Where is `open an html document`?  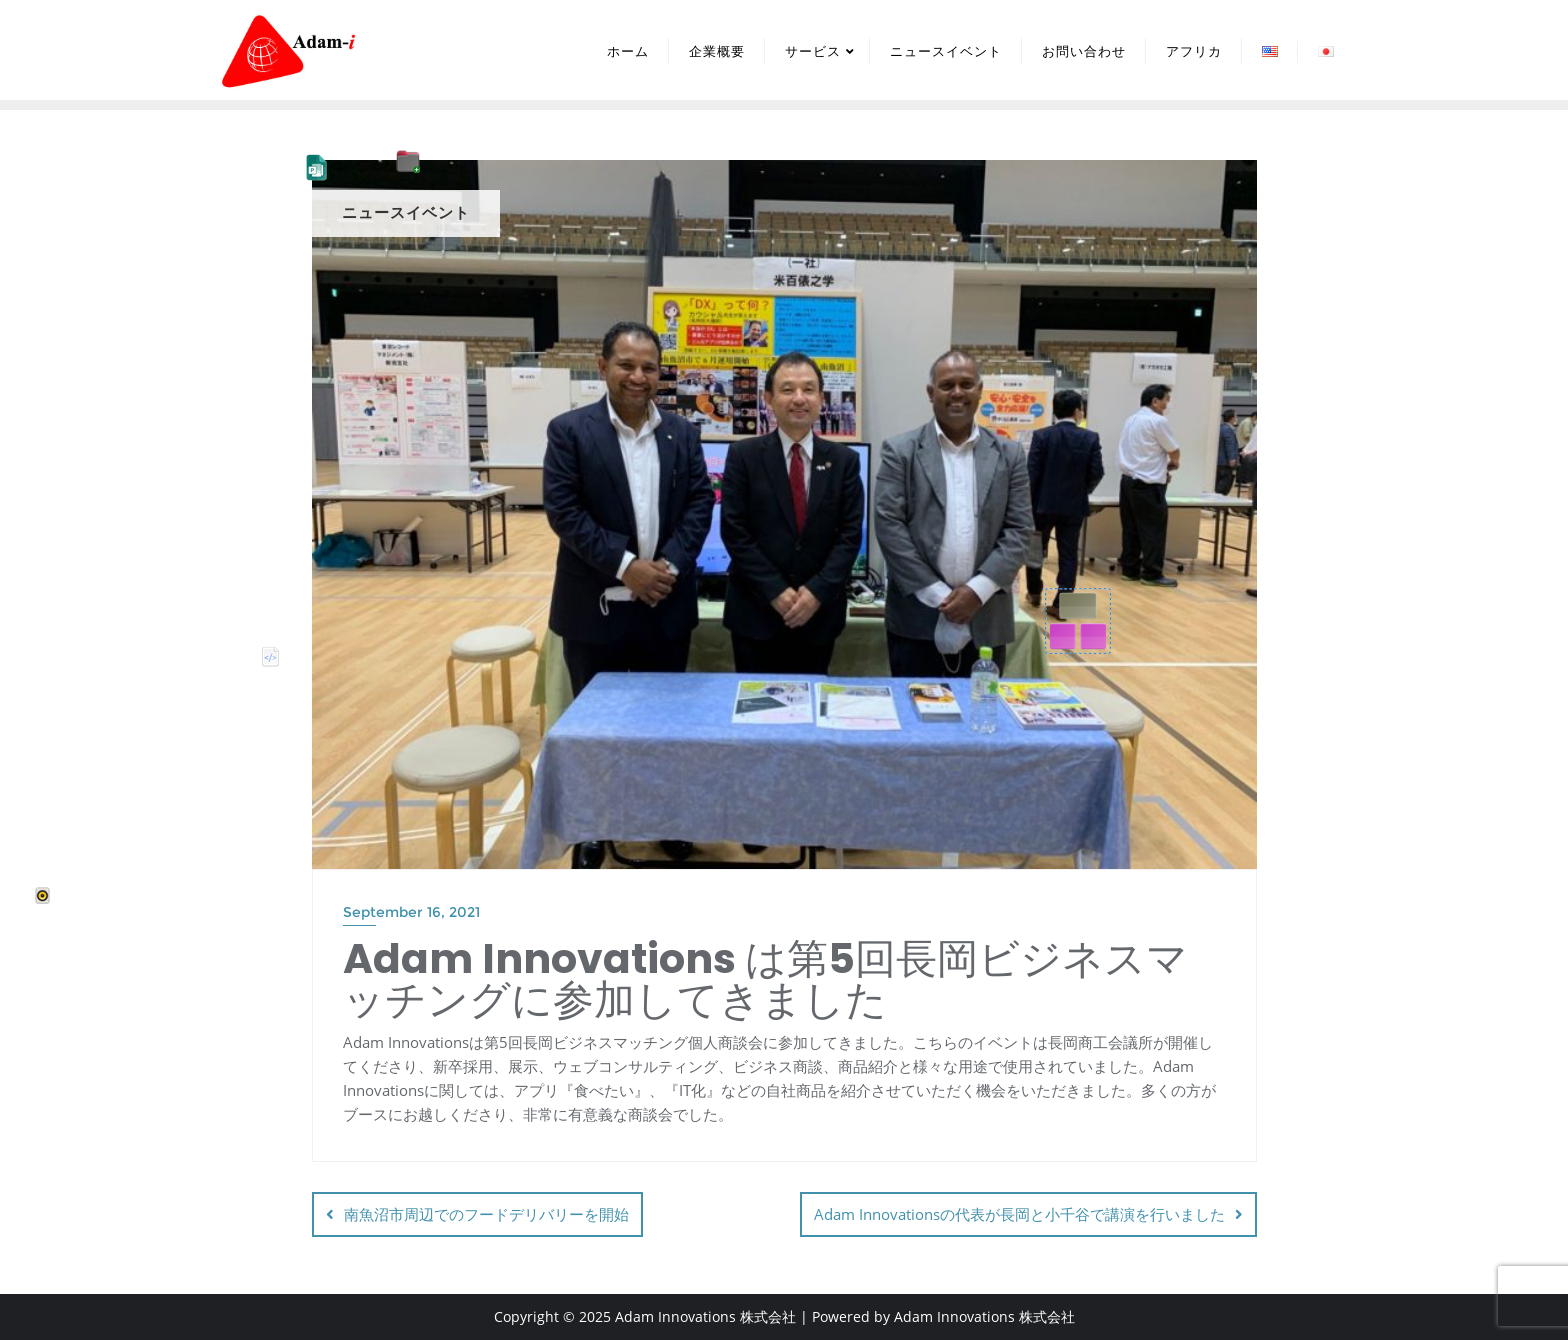
open an html document is located at coordinates (270, 656).